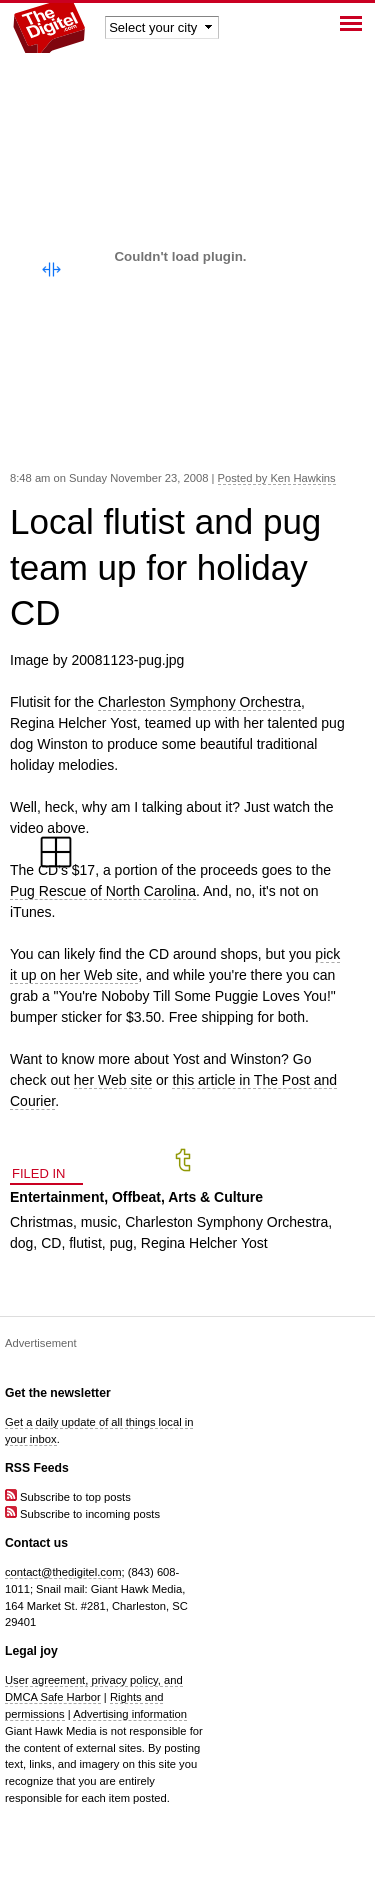 The width and height of the screenshot is (375, 1882). I want to click on open tumblr app, so click(183, 1160).